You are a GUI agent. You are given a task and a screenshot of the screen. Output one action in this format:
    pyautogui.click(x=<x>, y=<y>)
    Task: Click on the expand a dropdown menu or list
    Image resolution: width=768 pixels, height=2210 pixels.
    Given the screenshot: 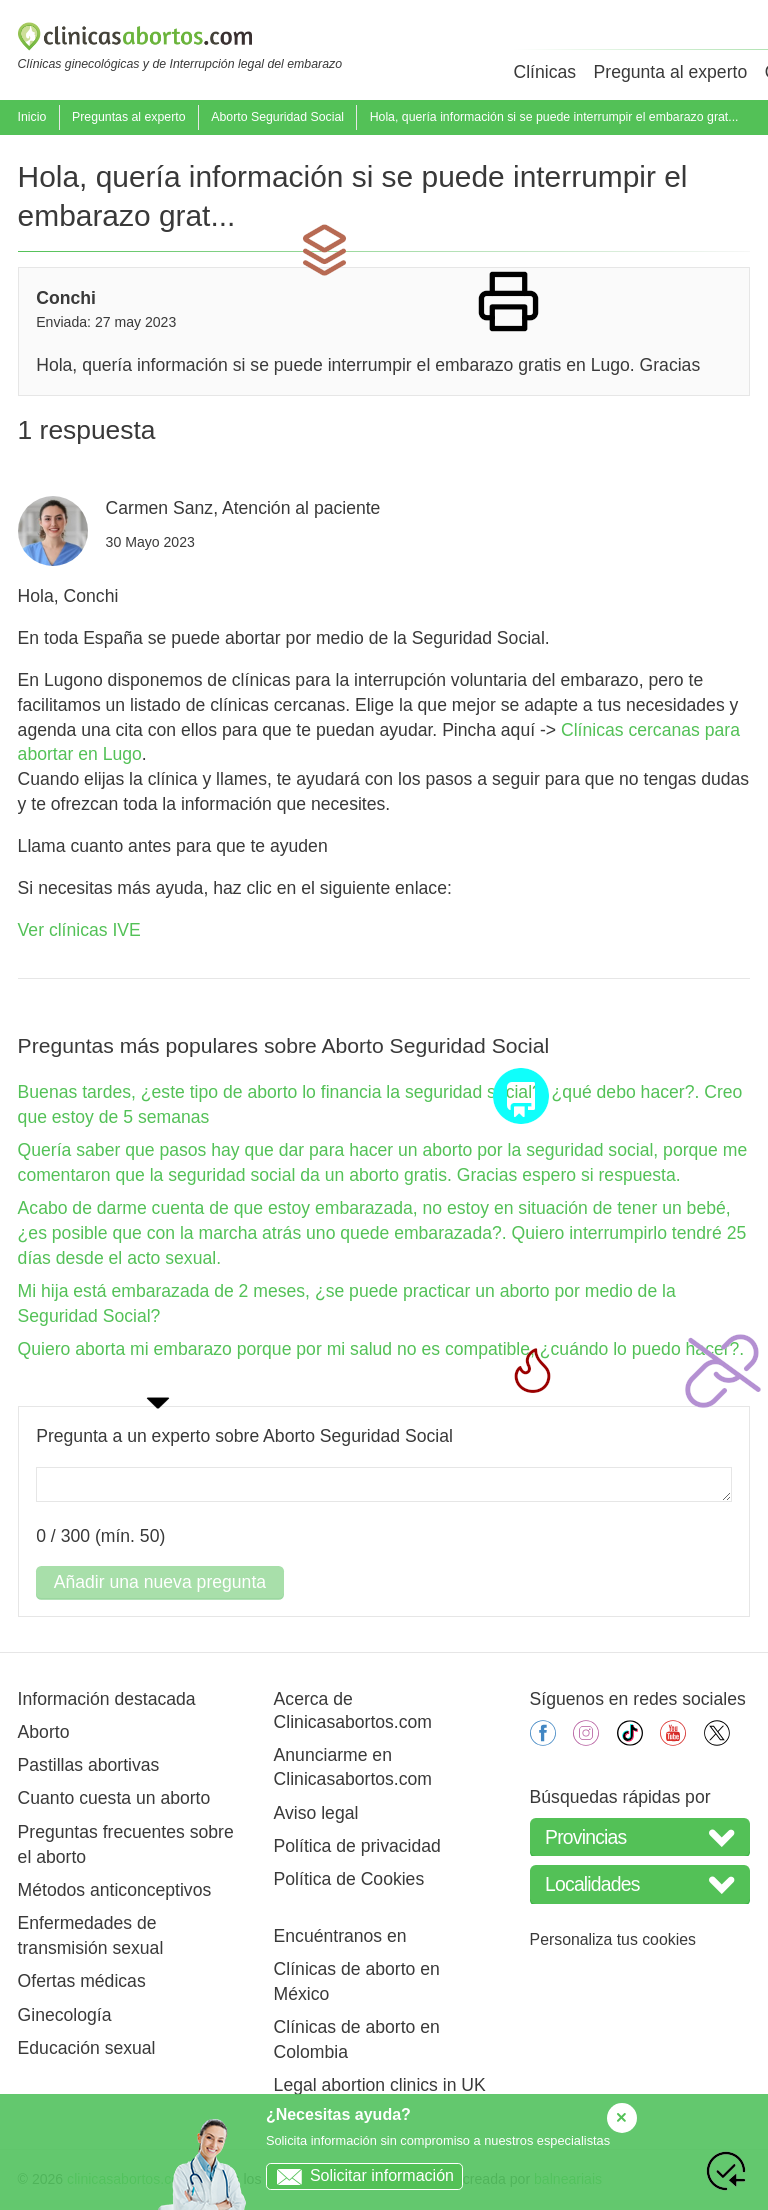 What is the action you would take?
    pyautogui.click(x=158, y=1403)
    